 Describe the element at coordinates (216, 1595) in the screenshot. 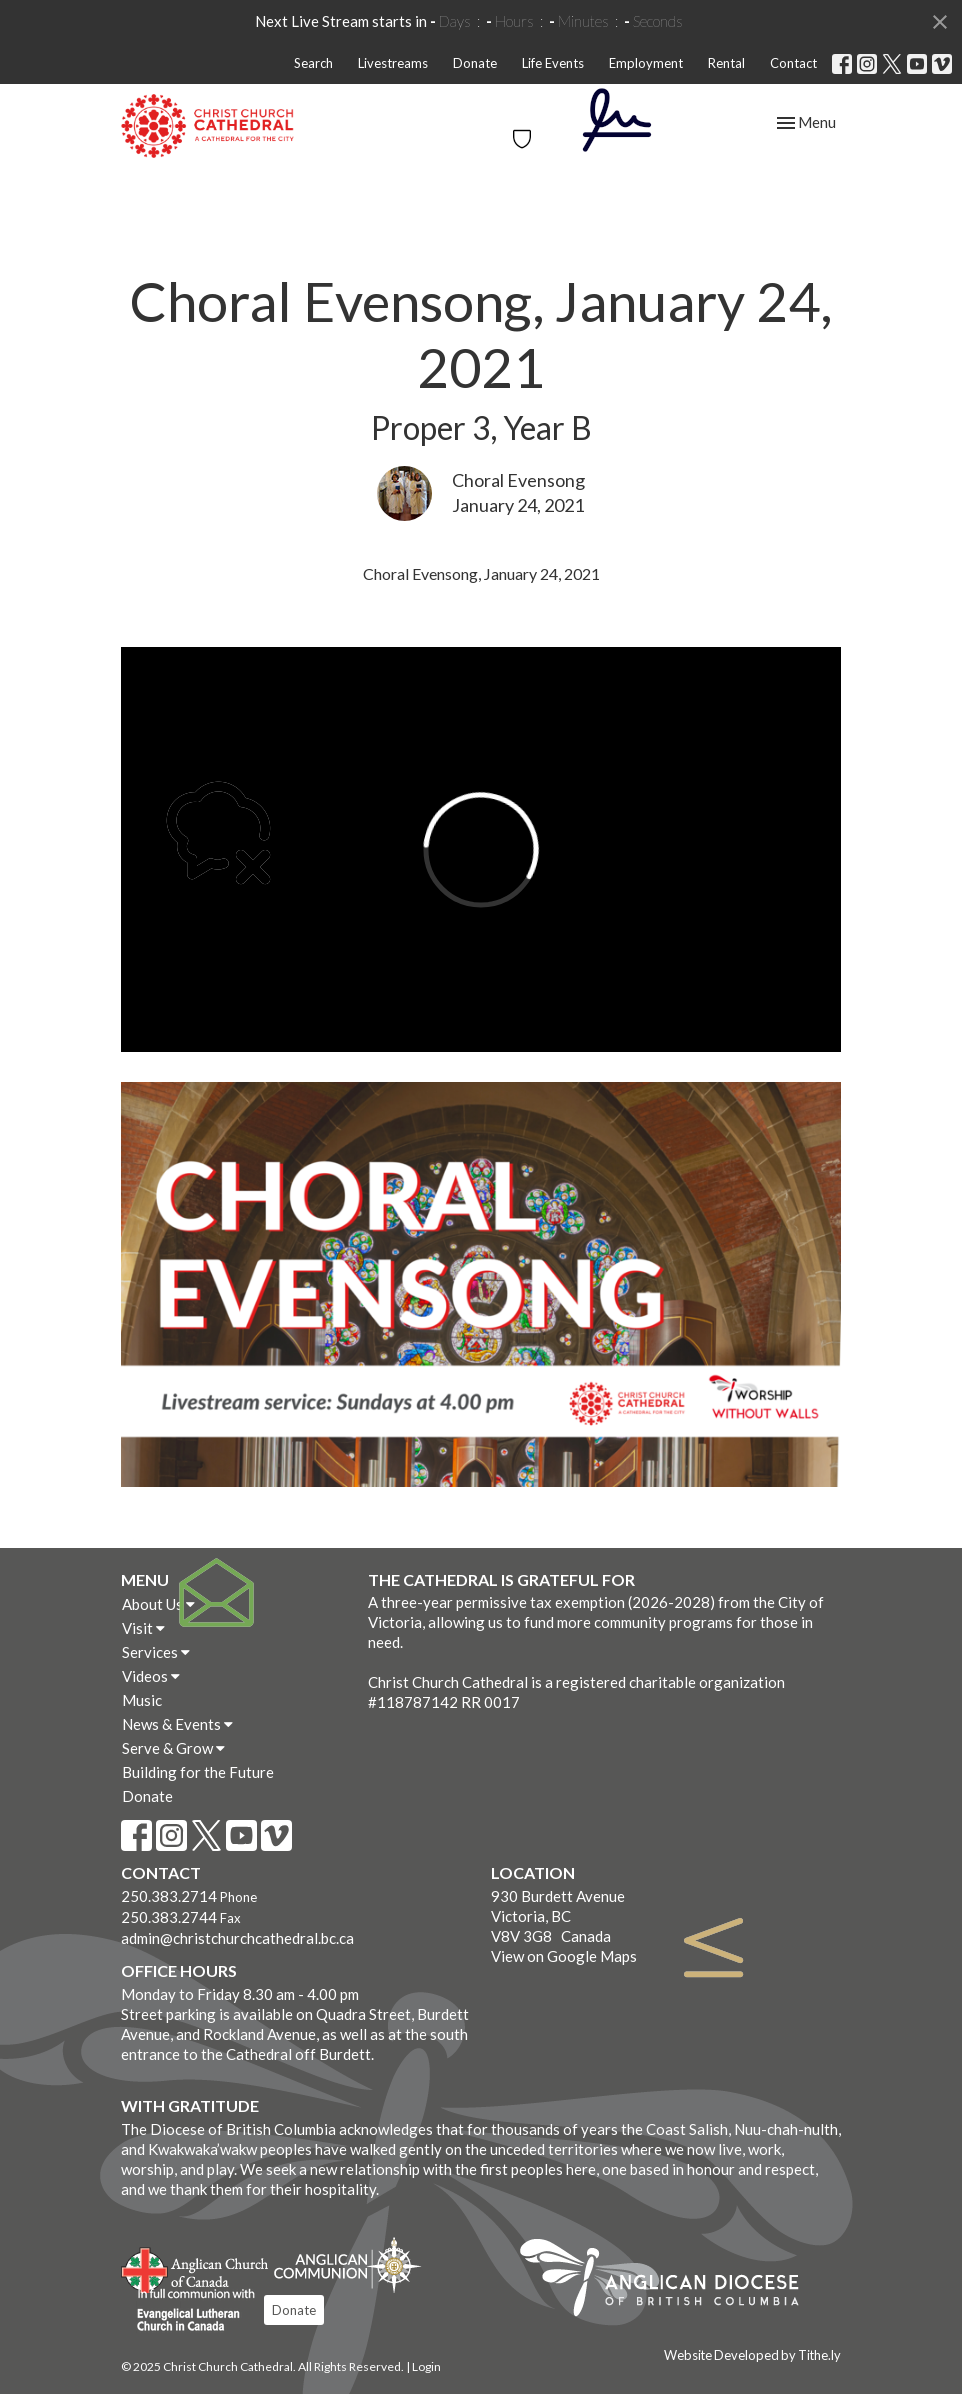

I see `view an opened or read email` at that location.